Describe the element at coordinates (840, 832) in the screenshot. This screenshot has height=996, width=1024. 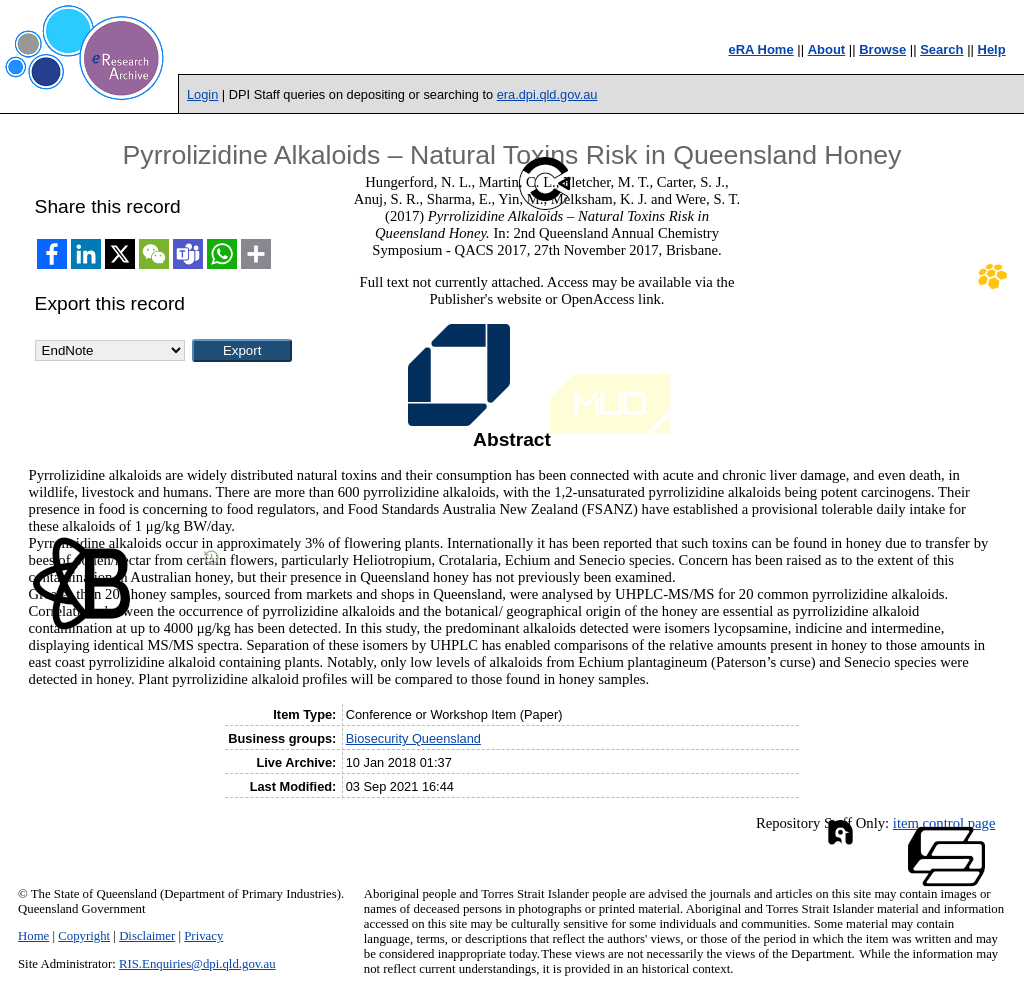
I see `nobara linux distribution logo` at that location.